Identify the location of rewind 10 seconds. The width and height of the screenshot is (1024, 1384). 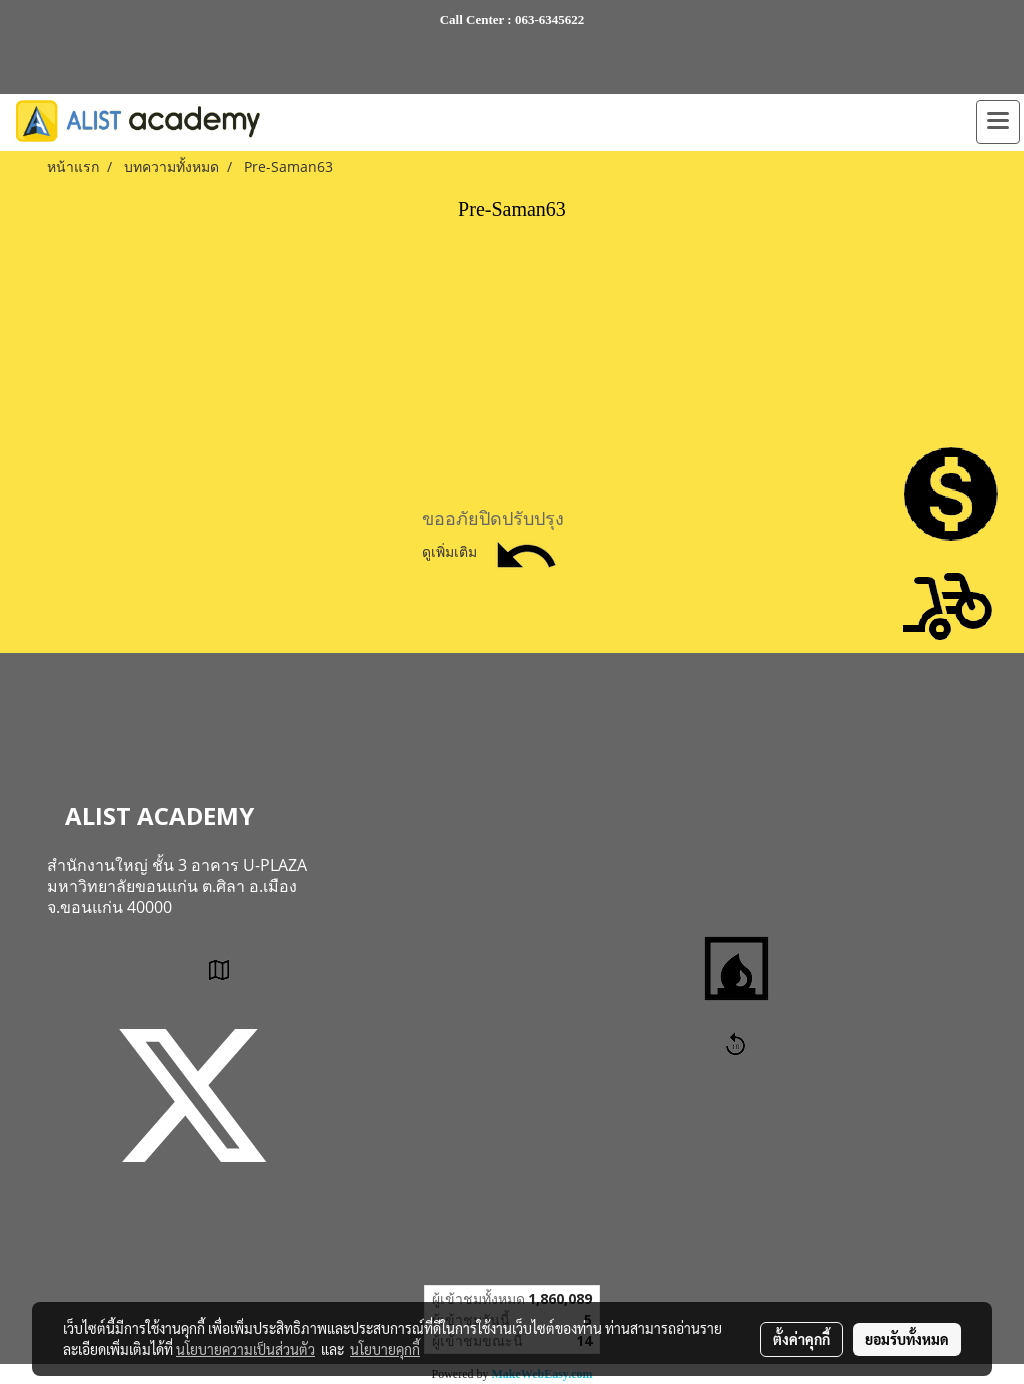
(735, 1044).